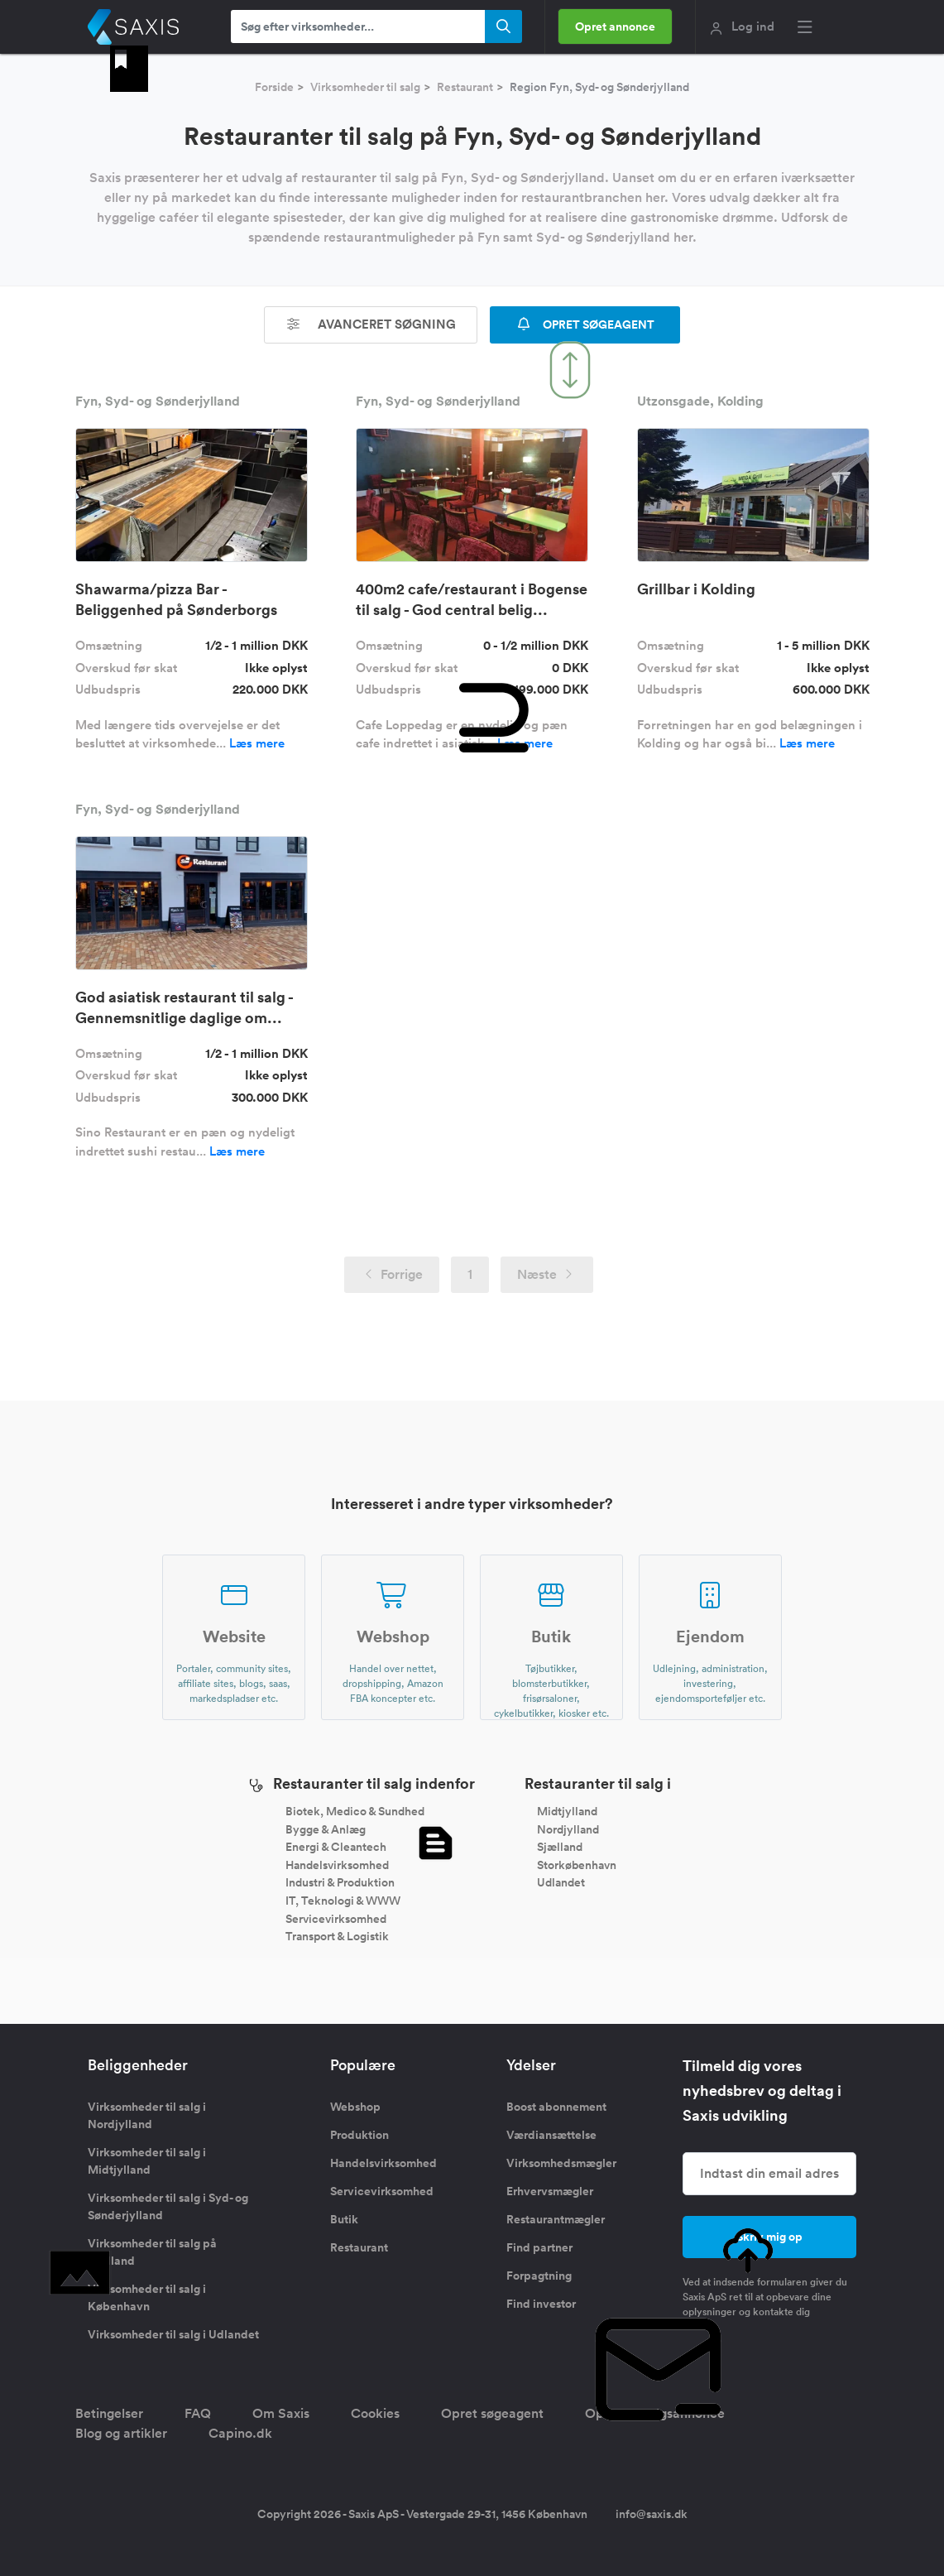 The width and height of the screenshot is (944, 2576). What do you see at coordinates (255, 1785) in the screenshot?
I see `access health or medical features` at bounding box center [255, 1785].